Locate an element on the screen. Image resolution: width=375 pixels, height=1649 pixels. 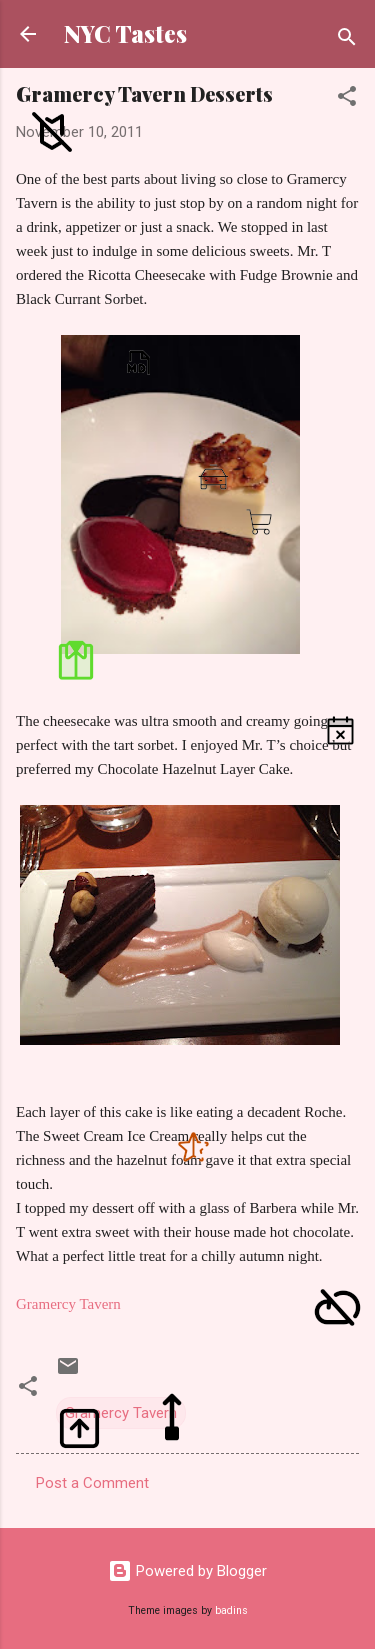
upload a file or content is located at coordinates (172, 1417).